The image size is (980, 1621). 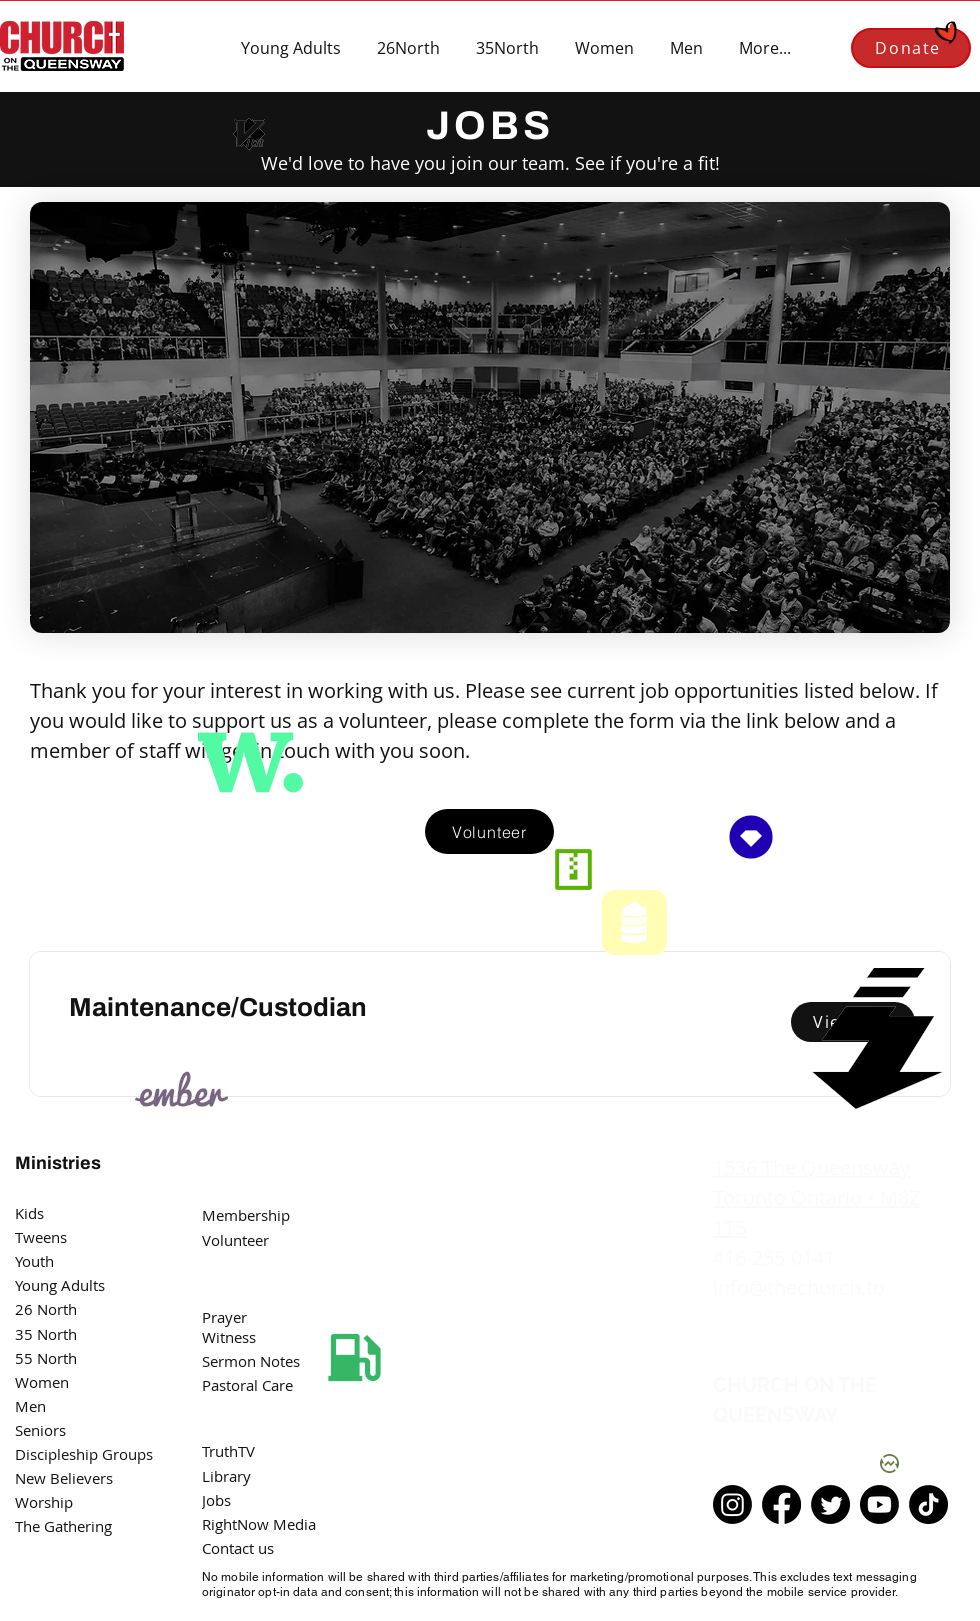 I want to click on open vim text editor, so click(x=249, y=134).